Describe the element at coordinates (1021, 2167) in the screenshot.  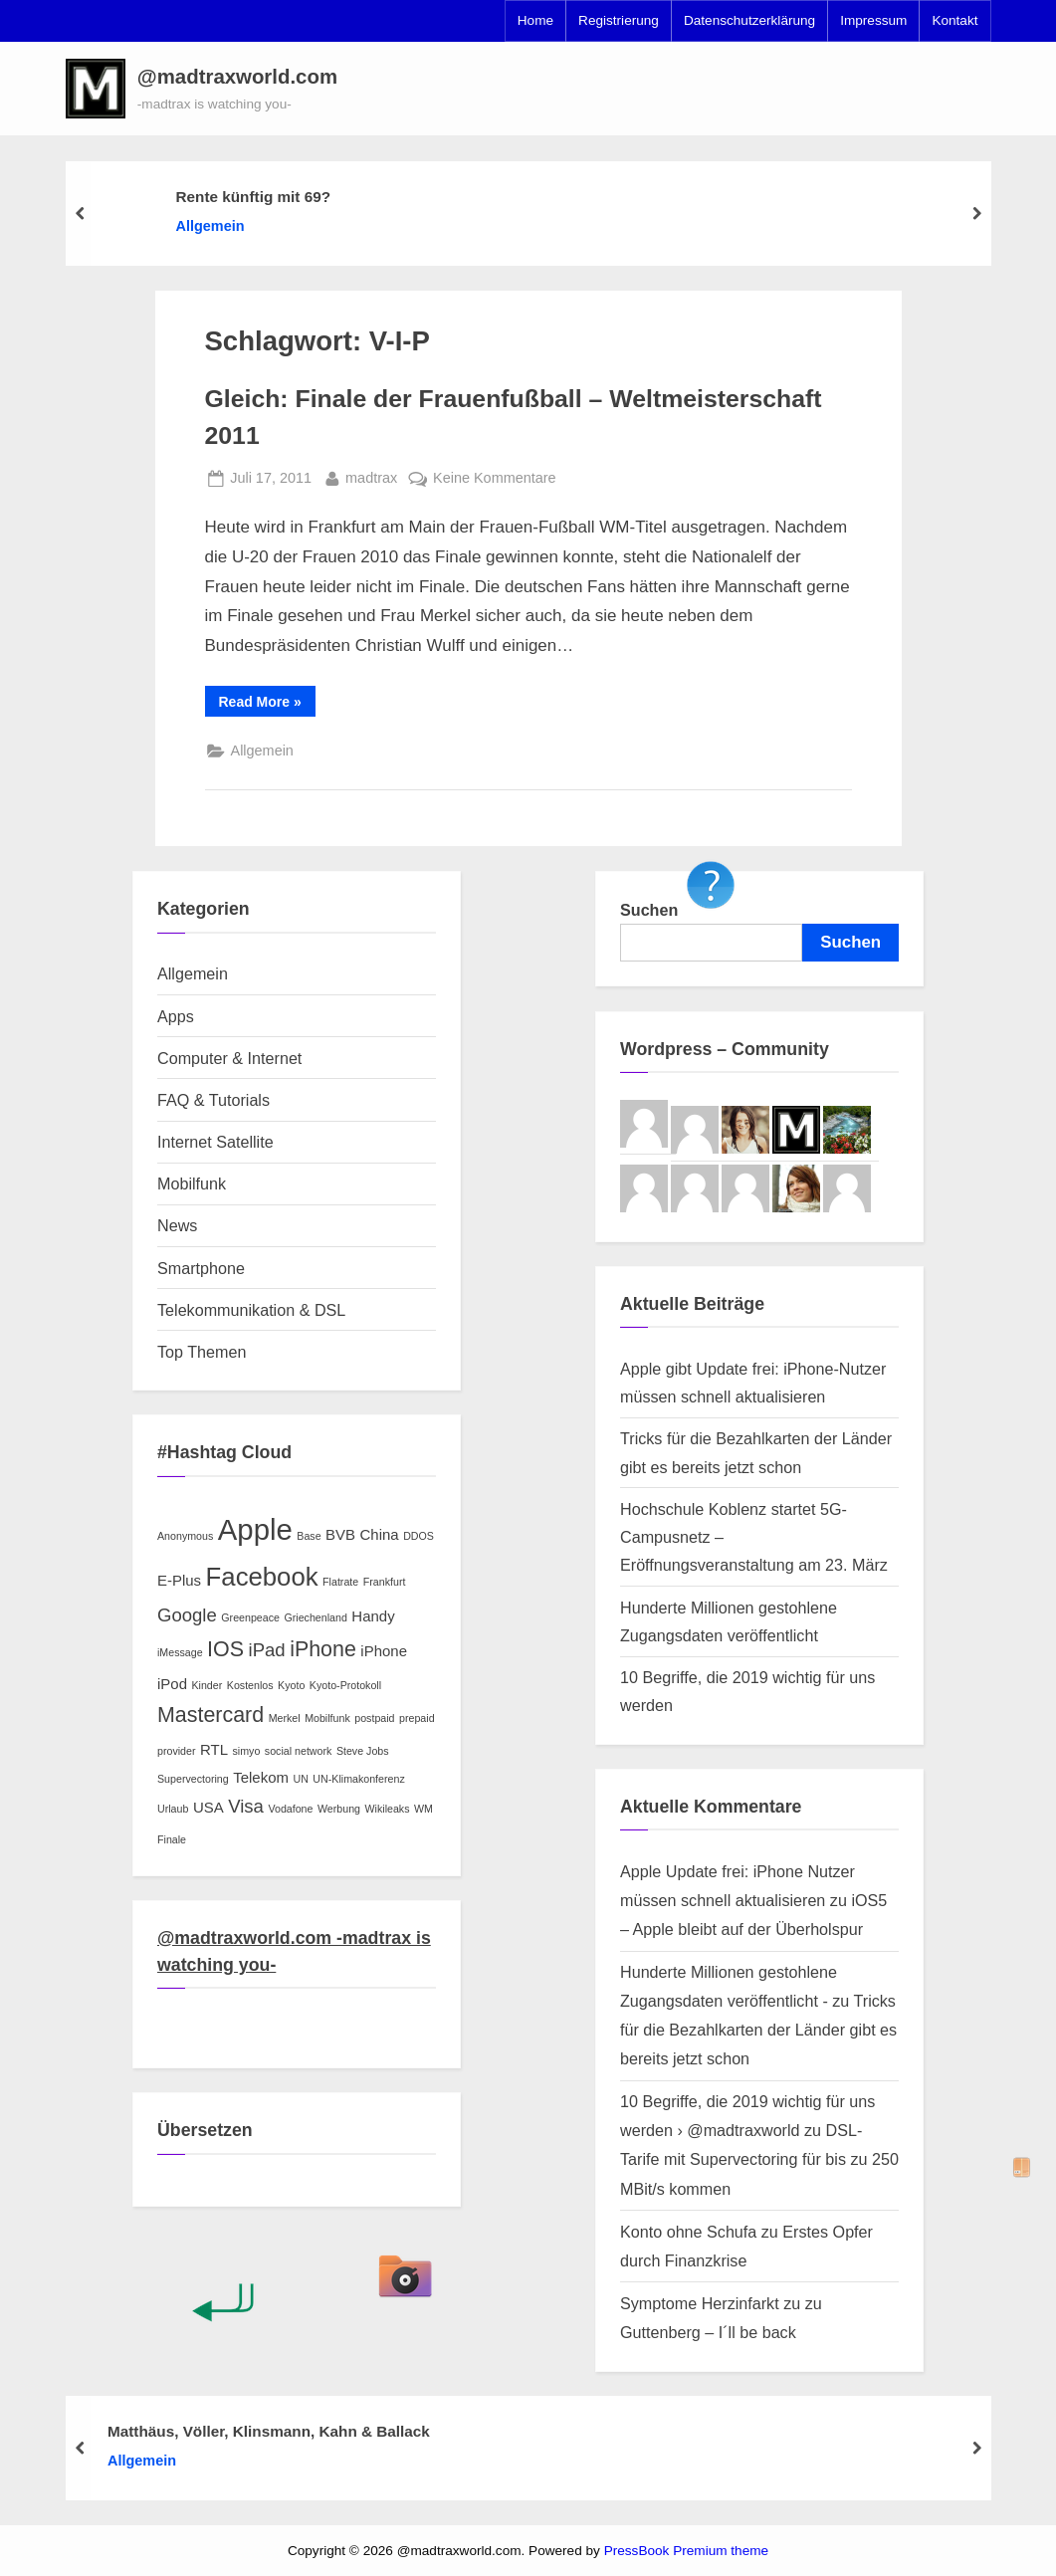
I see `a compressed or archived file` at that location.